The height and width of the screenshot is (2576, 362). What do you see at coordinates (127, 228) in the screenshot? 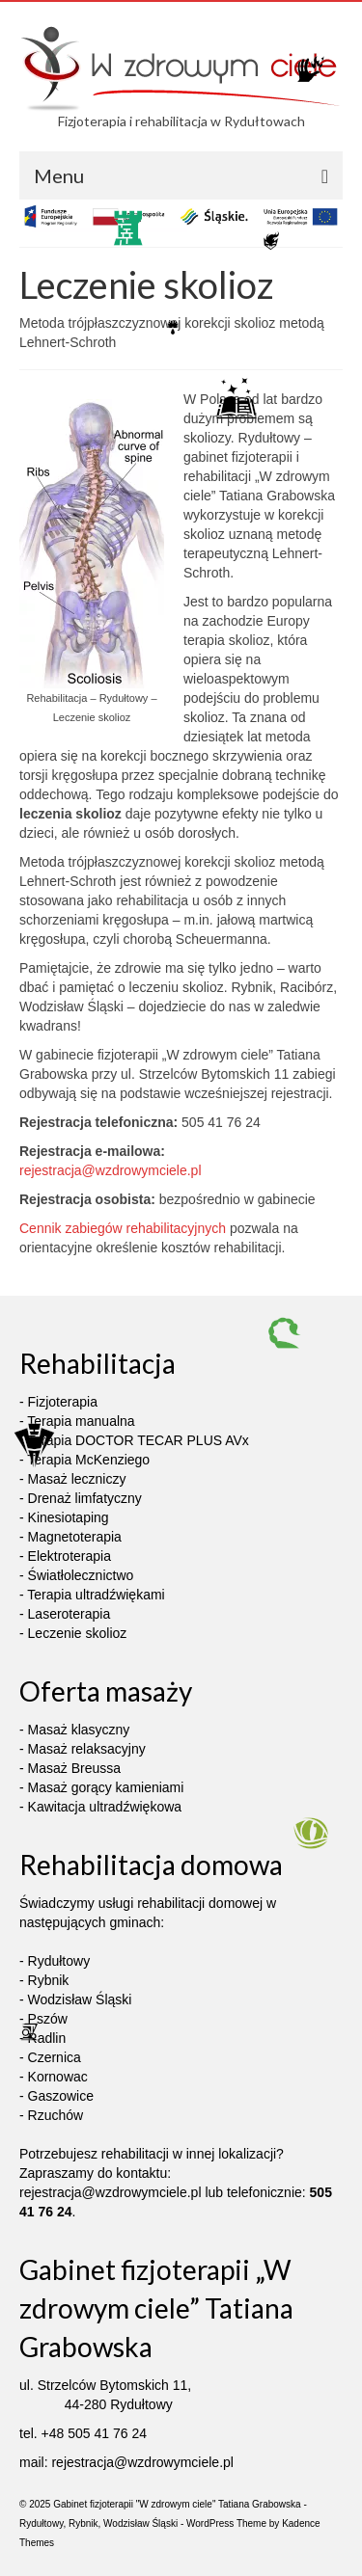
I see `access tower defense or castle-building game mode` at bounding box center [127, 228].